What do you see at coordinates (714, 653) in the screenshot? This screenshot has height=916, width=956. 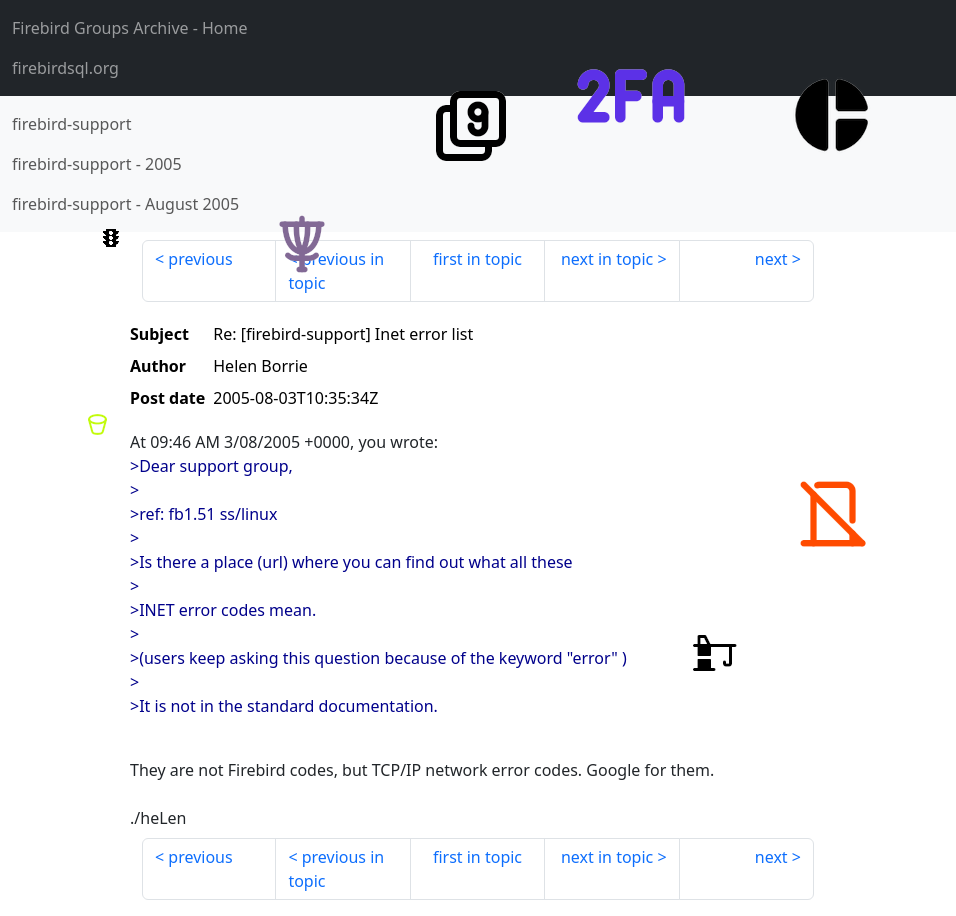 I see `access construction or building management tools` at bounding box center [714, 653].